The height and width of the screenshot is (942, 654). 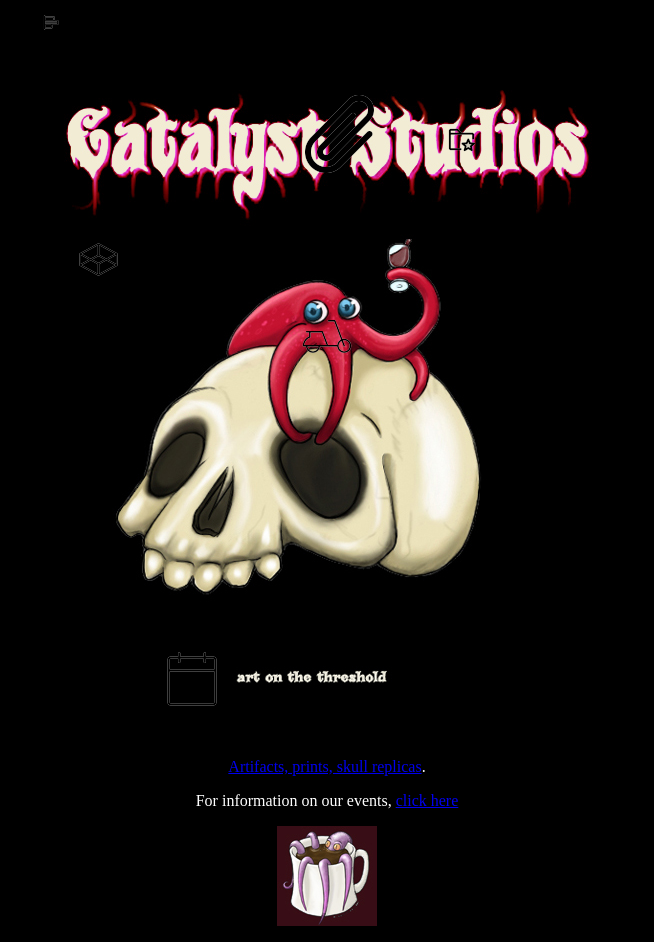 I want to click on view horizontal bar chart data, so click(x=50, y=22).